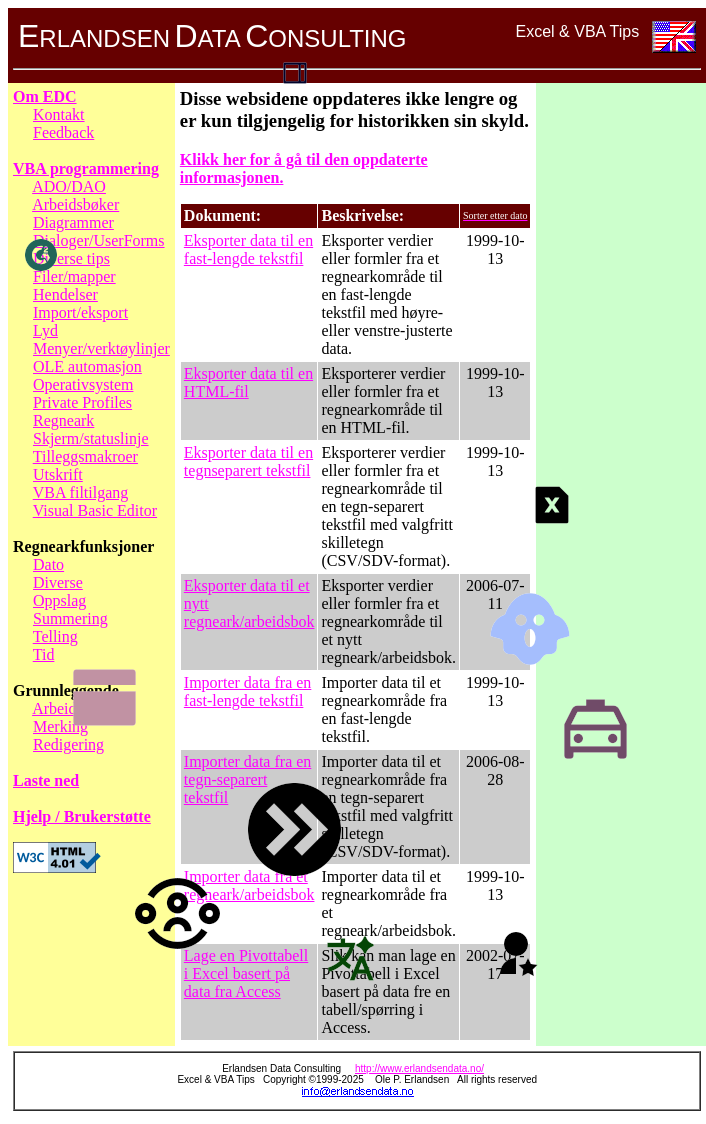  What do you see at coordinates (295, 73) in the screenshot?
I see `switch to right sidebar layout` at bounding box center [295, 73].